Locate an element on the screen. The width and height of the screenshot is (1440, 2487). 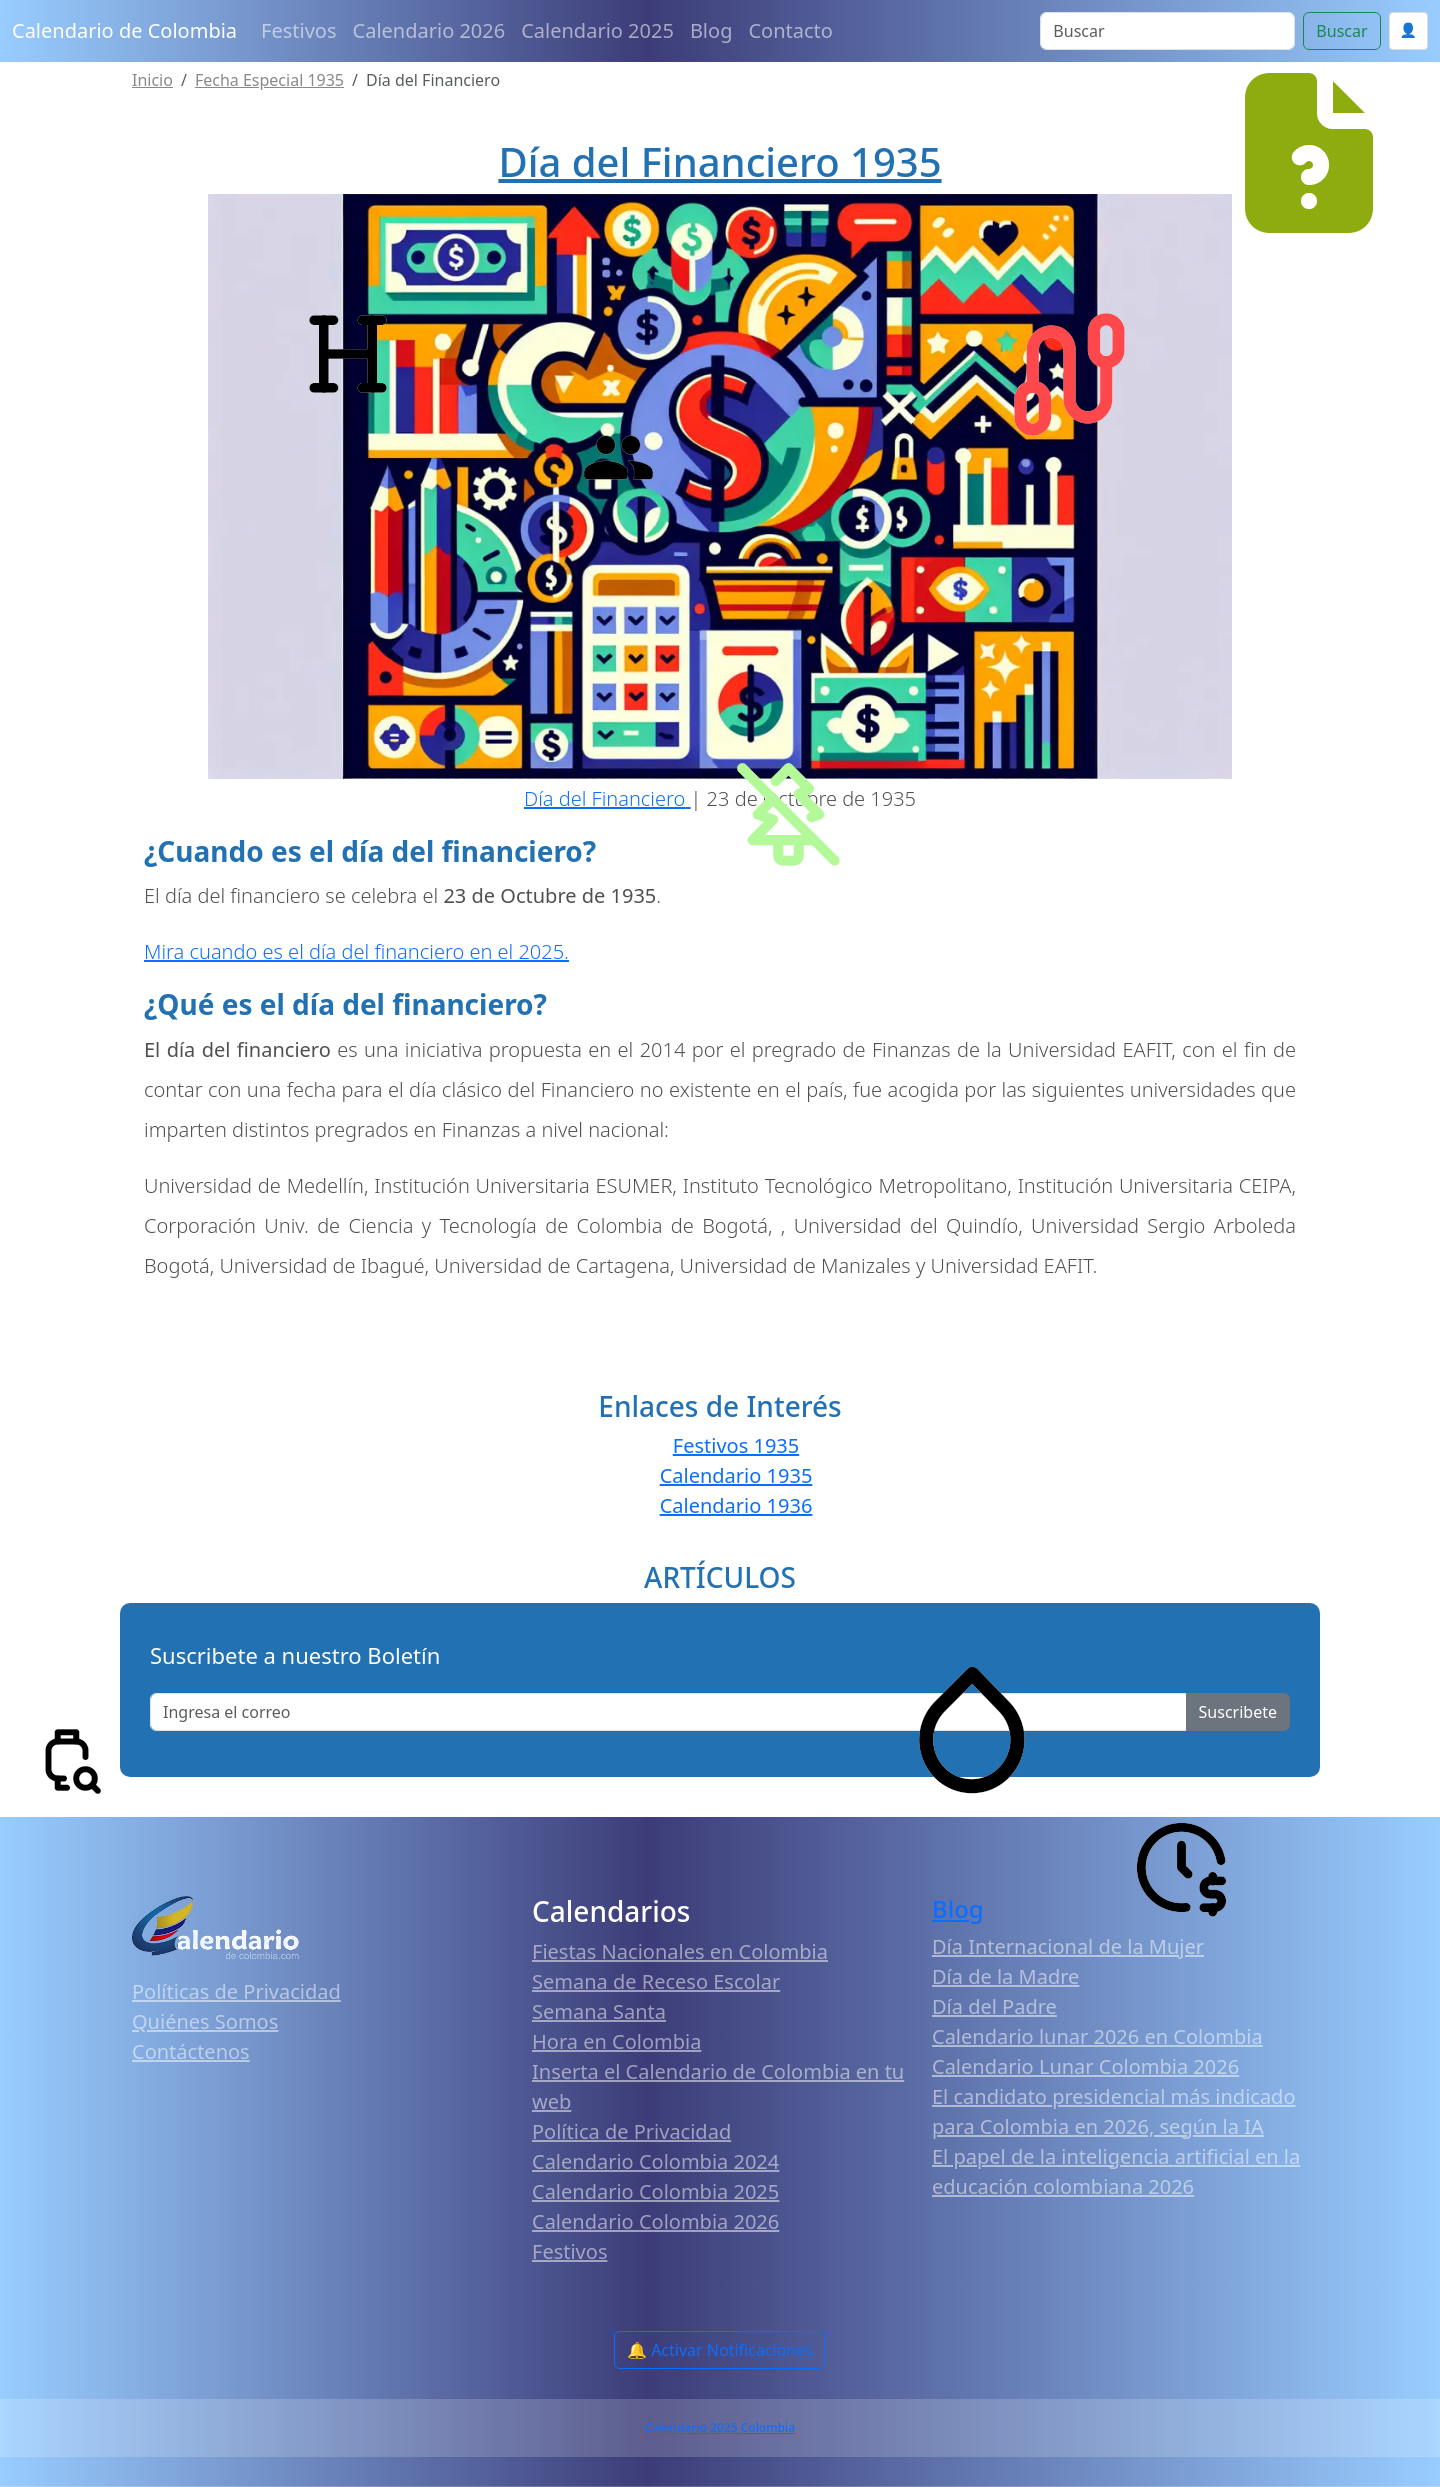
search for a connected smartwatch is located at coordinates (67, 1760).